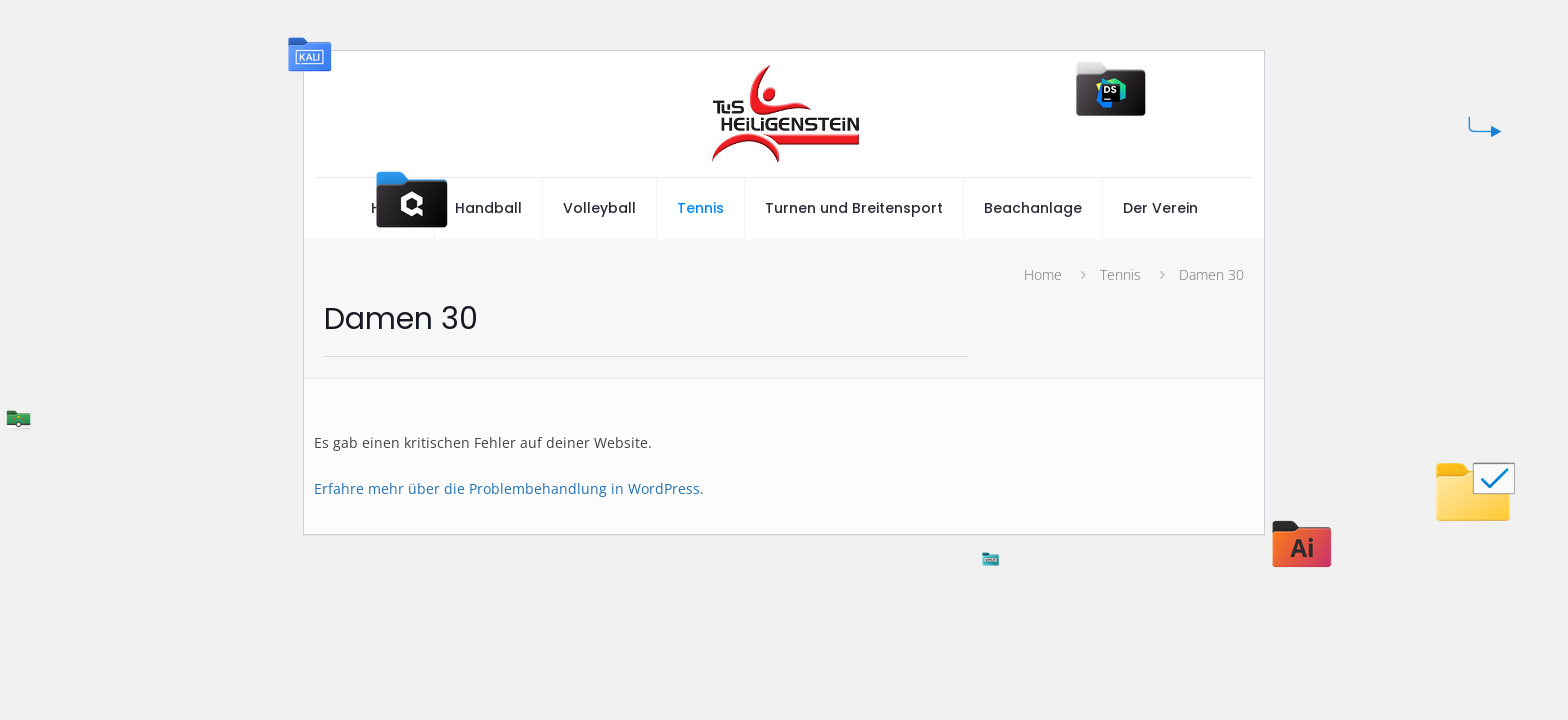  I want to click on open vrchat worlds folder, so click(990, 559).